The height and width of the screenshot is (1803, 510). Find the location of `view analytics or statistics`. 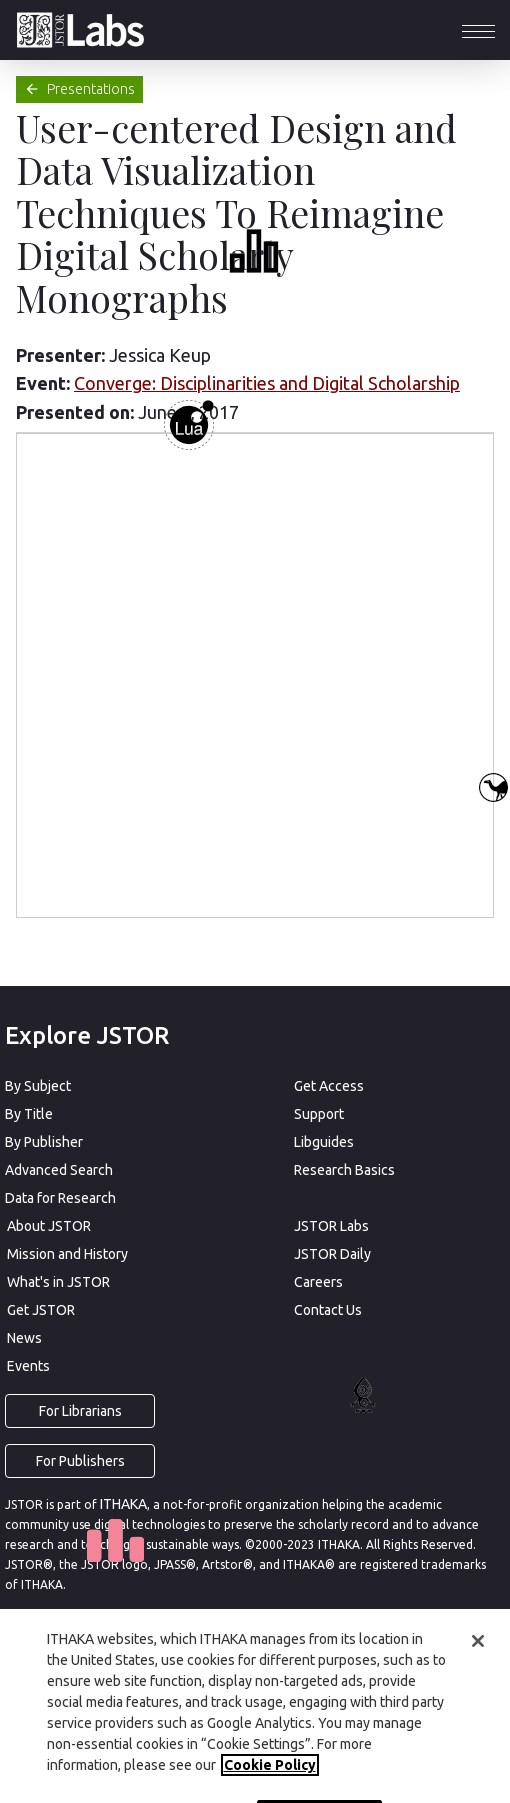

view analytics or statistics is located at coordinates (254, 251).